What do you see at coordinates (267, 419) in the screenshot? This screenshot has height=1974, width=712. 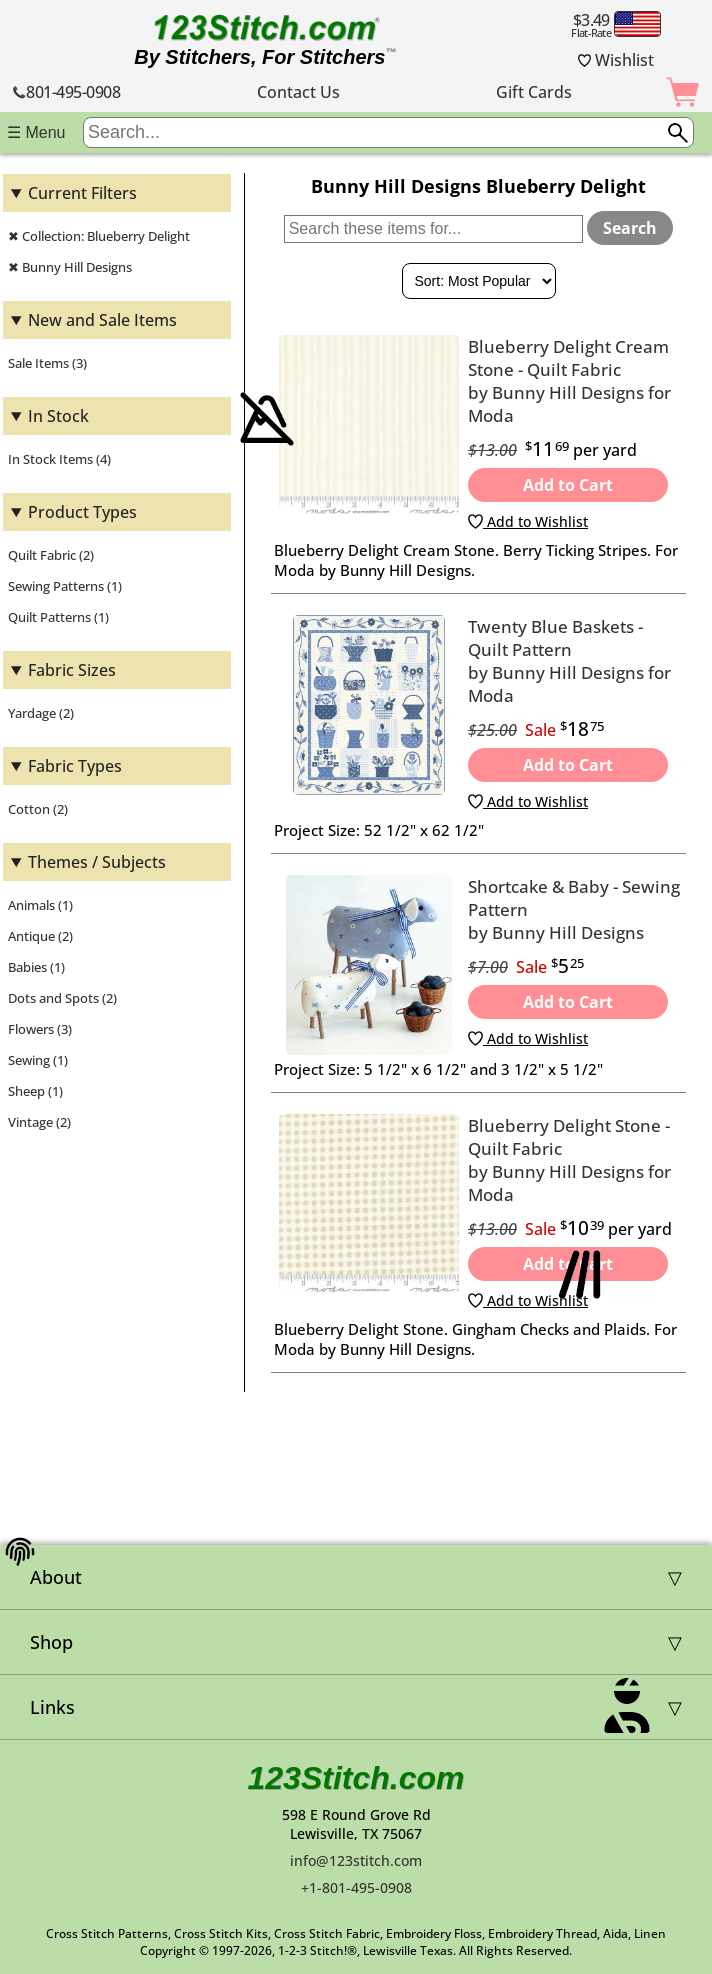 I see `image unavailable or cannot be displayed` at bounding box center [267, 419].